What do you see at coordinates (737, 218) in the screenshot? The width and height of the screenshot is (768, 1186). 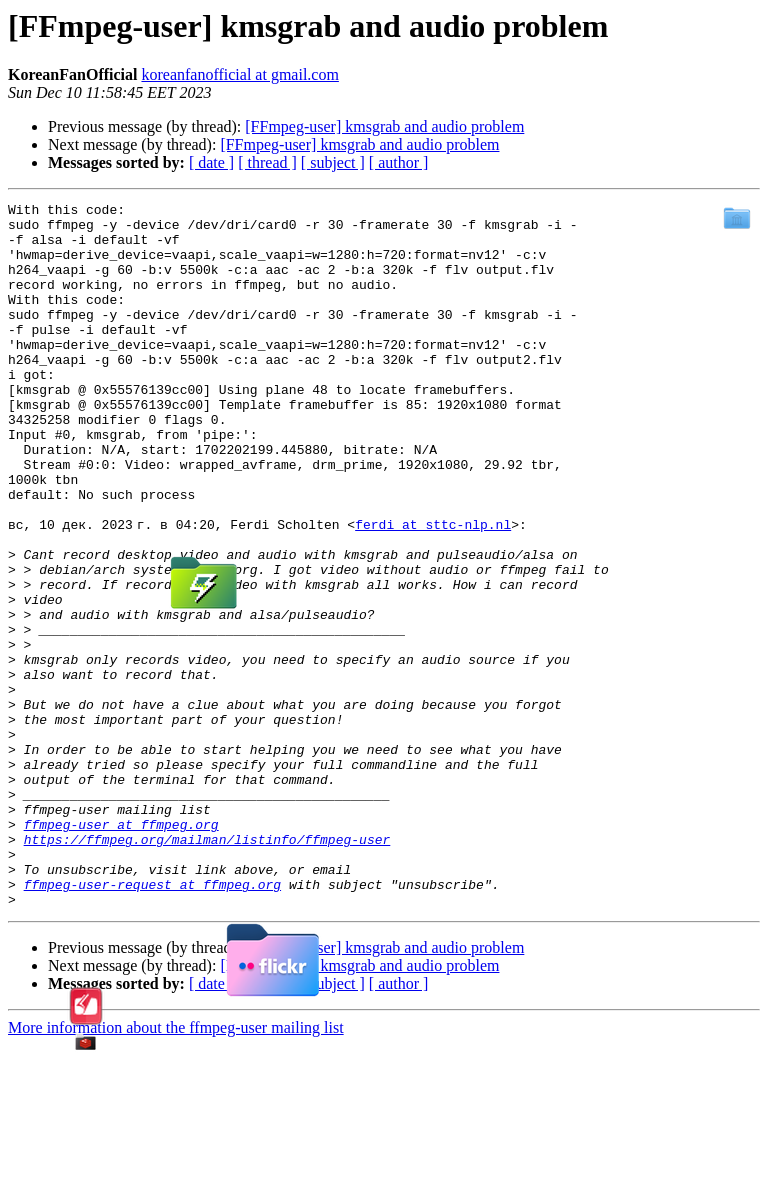 I see `open the system library folder` at bounding box center [737, 218].